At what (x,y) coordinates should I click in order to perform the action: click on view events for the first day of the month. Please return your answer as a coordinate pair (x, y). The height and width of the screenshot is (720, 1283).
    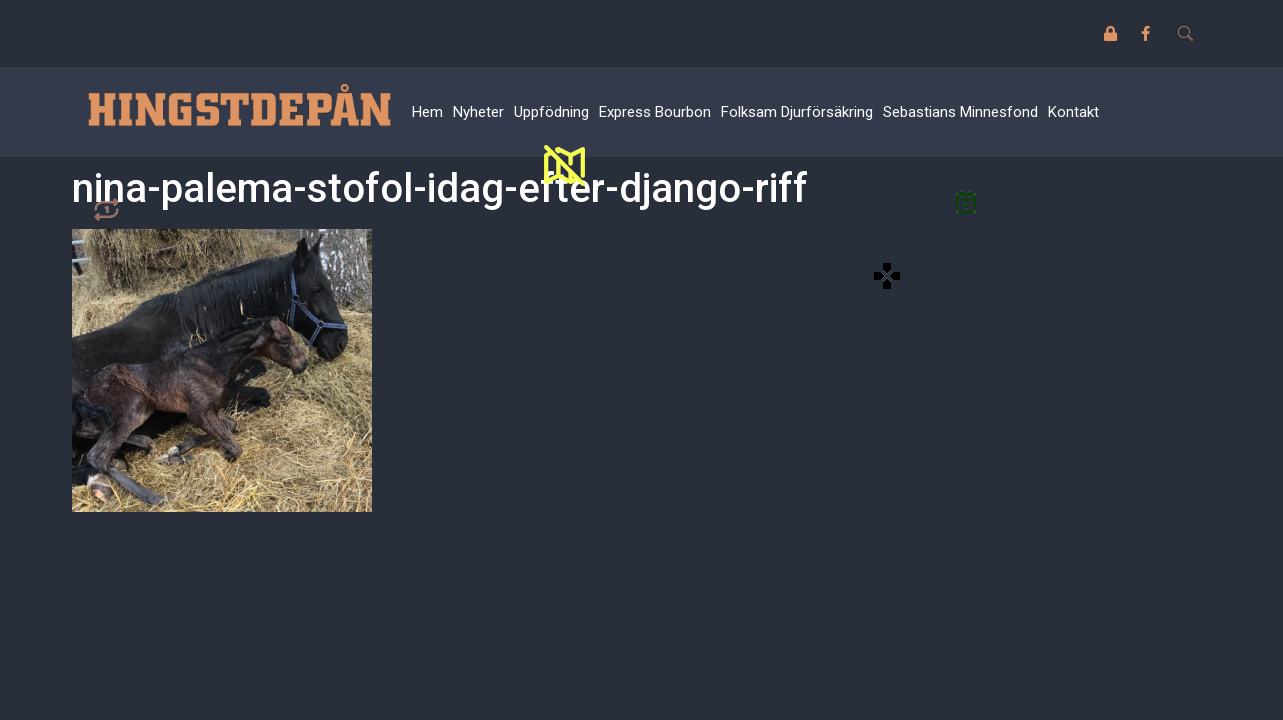
    Looking at the image, I should click on (966, 202).